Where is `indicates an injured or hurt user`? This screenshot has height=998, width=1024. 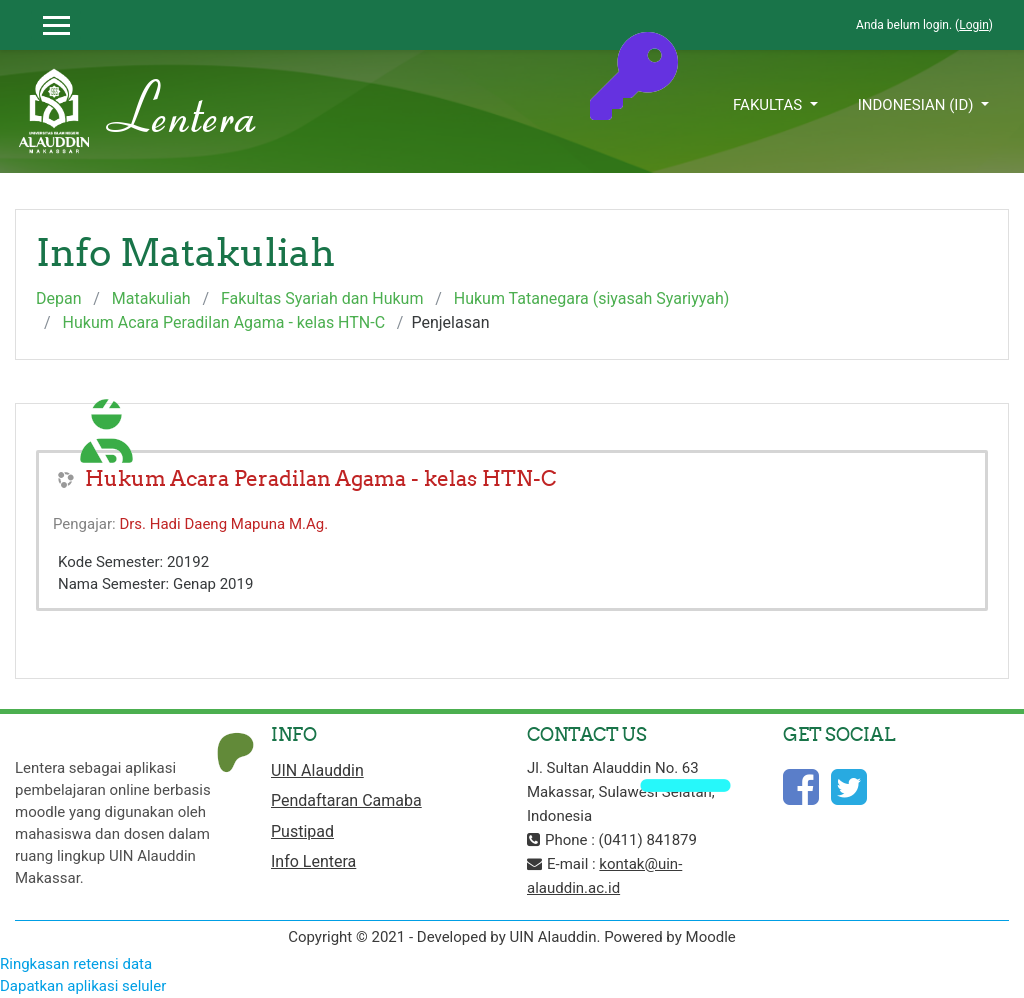 indicates an injured or hurt user is located at coordinates (106, 430).